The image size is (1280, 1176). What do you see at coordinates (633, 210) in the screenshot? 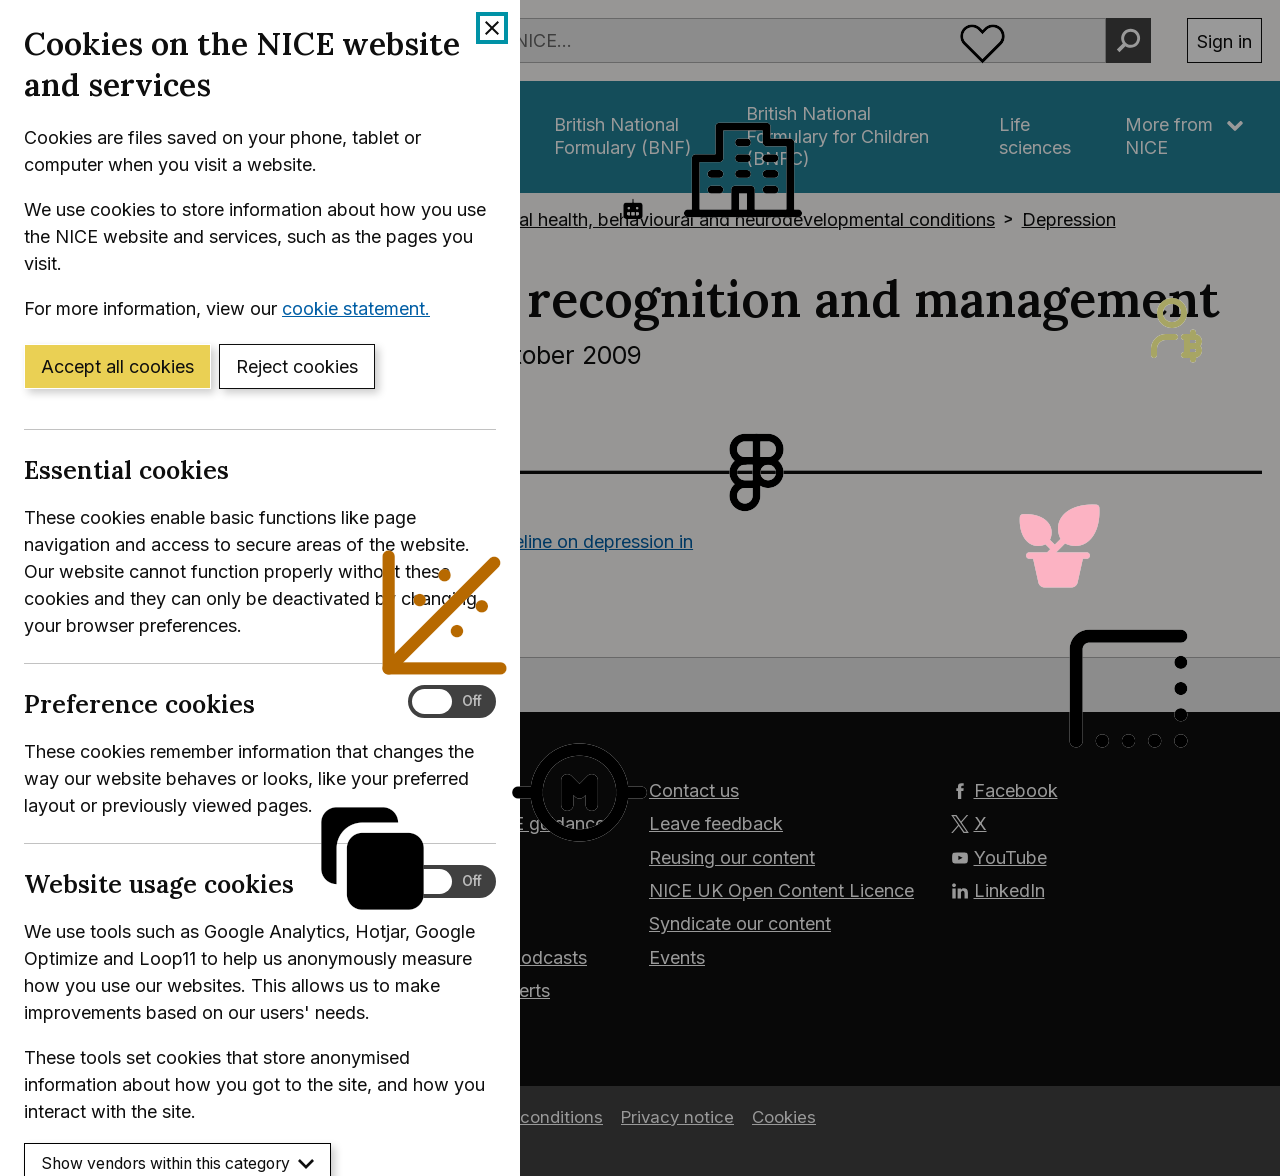
I see `access AI assistant or chatbot features` at bounding box center [633, 210].